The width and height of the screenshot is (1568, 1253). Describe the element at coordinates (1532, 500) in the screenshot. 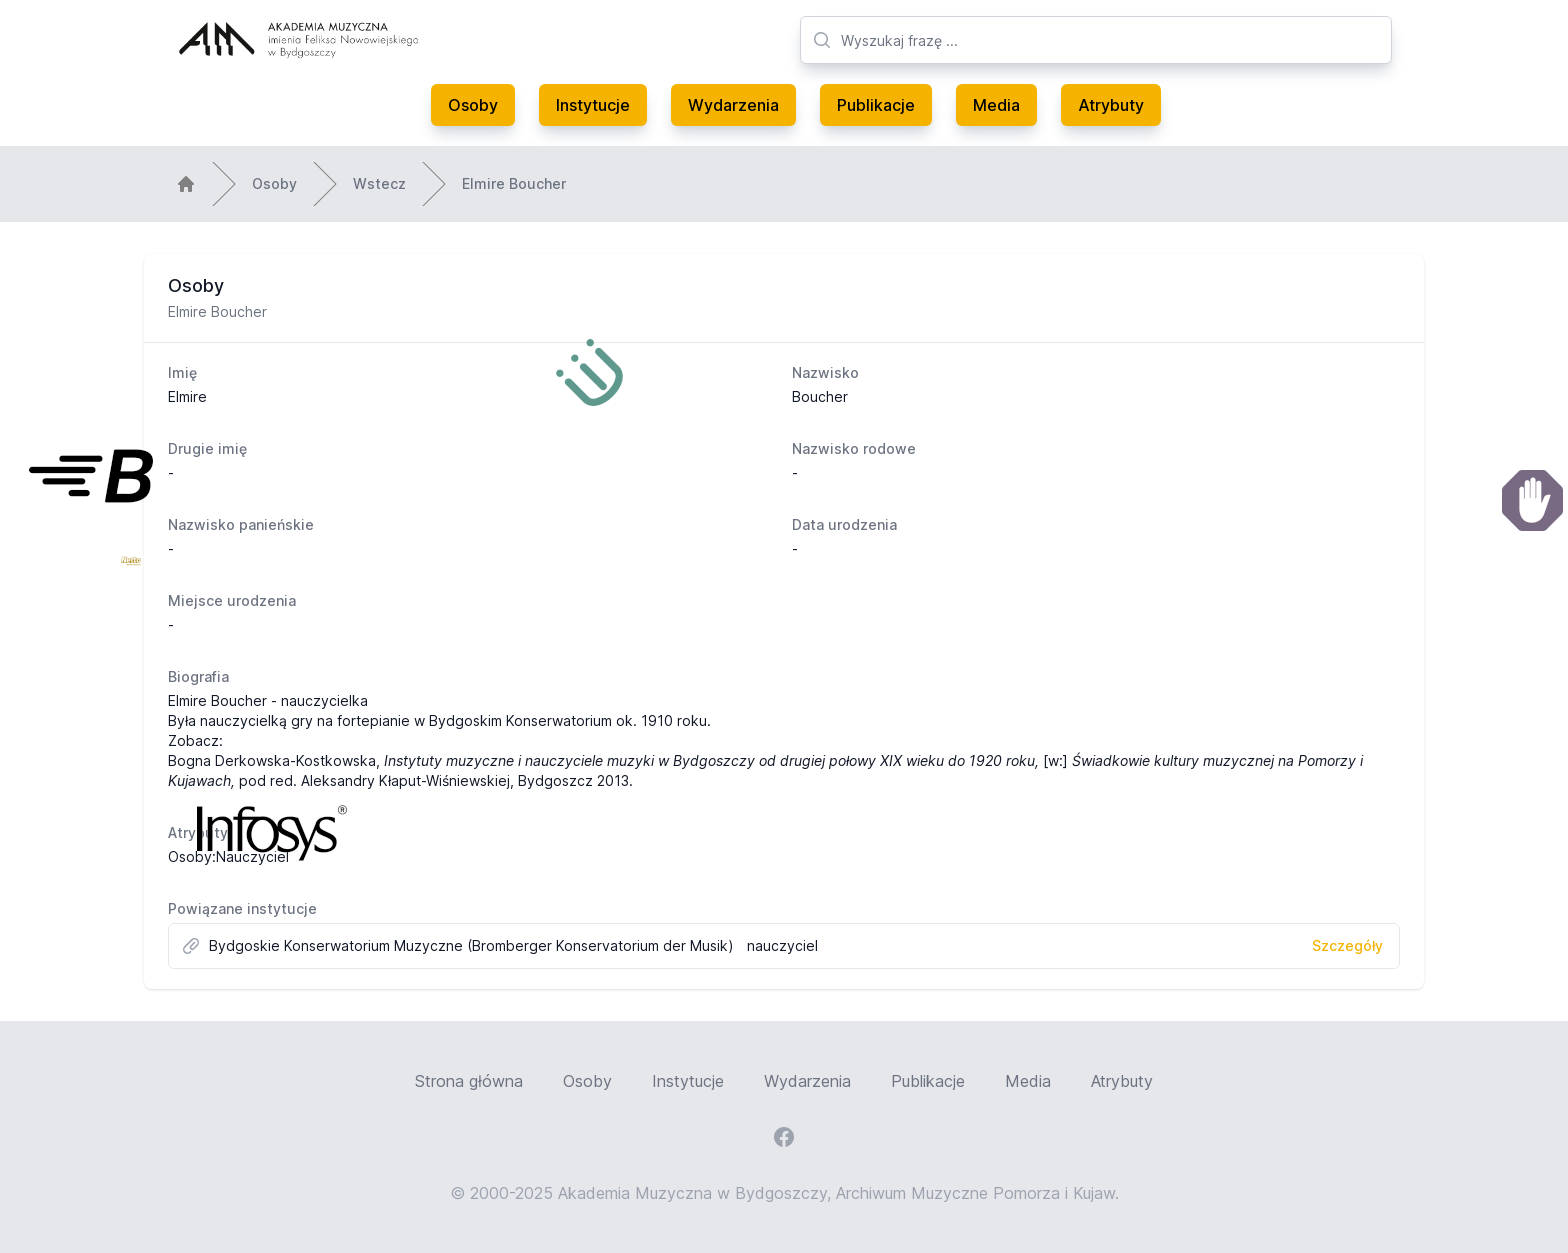

I see `adblock browser extension logo` at that location.